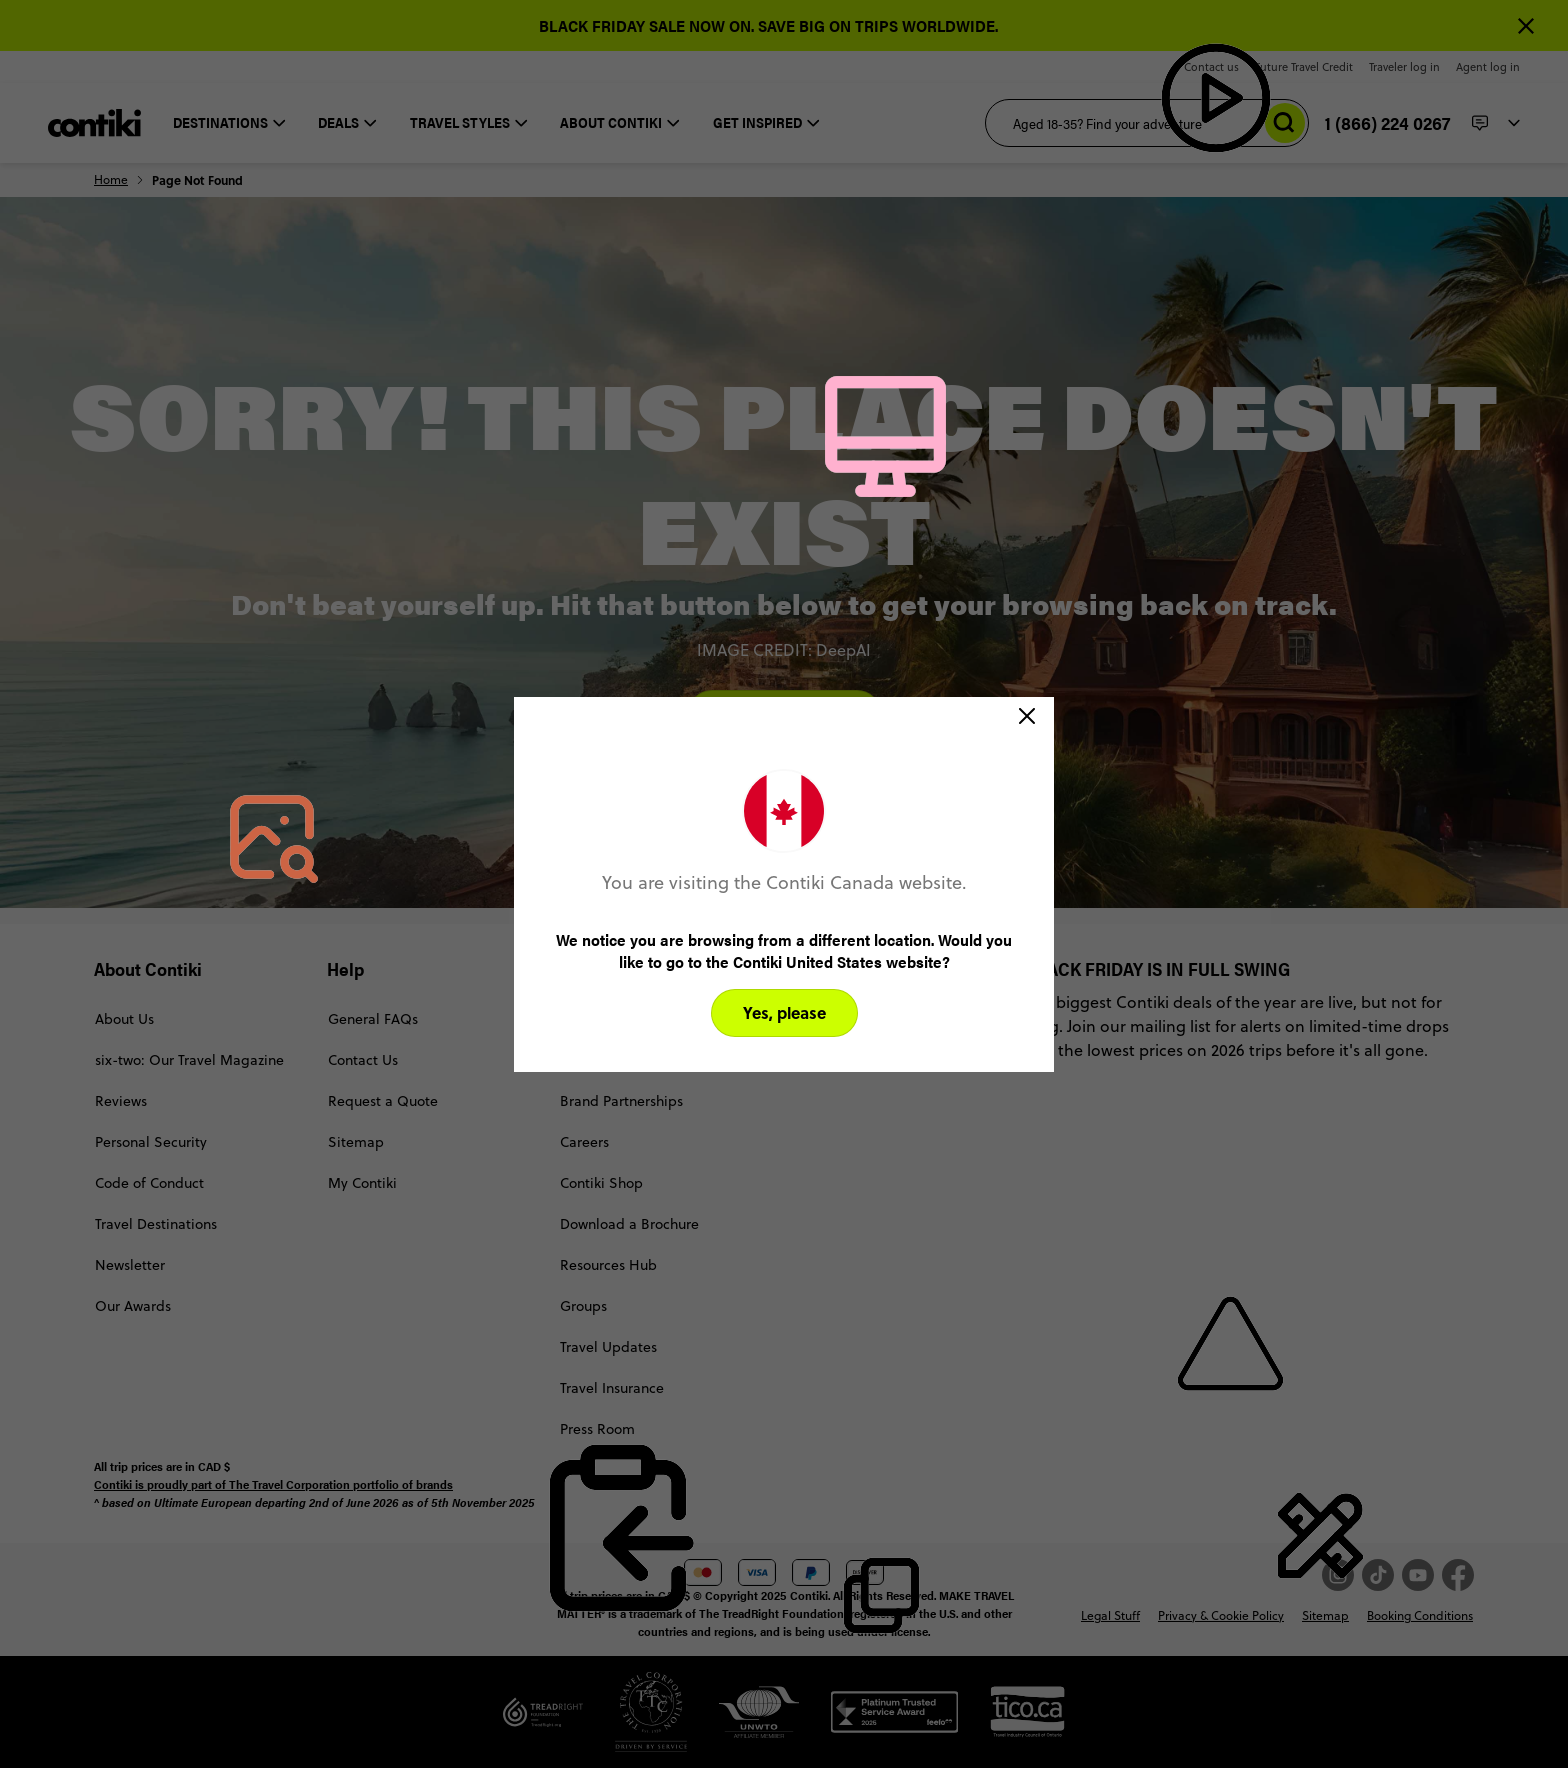  I want to click on play media or video content, so click(1216, 98).